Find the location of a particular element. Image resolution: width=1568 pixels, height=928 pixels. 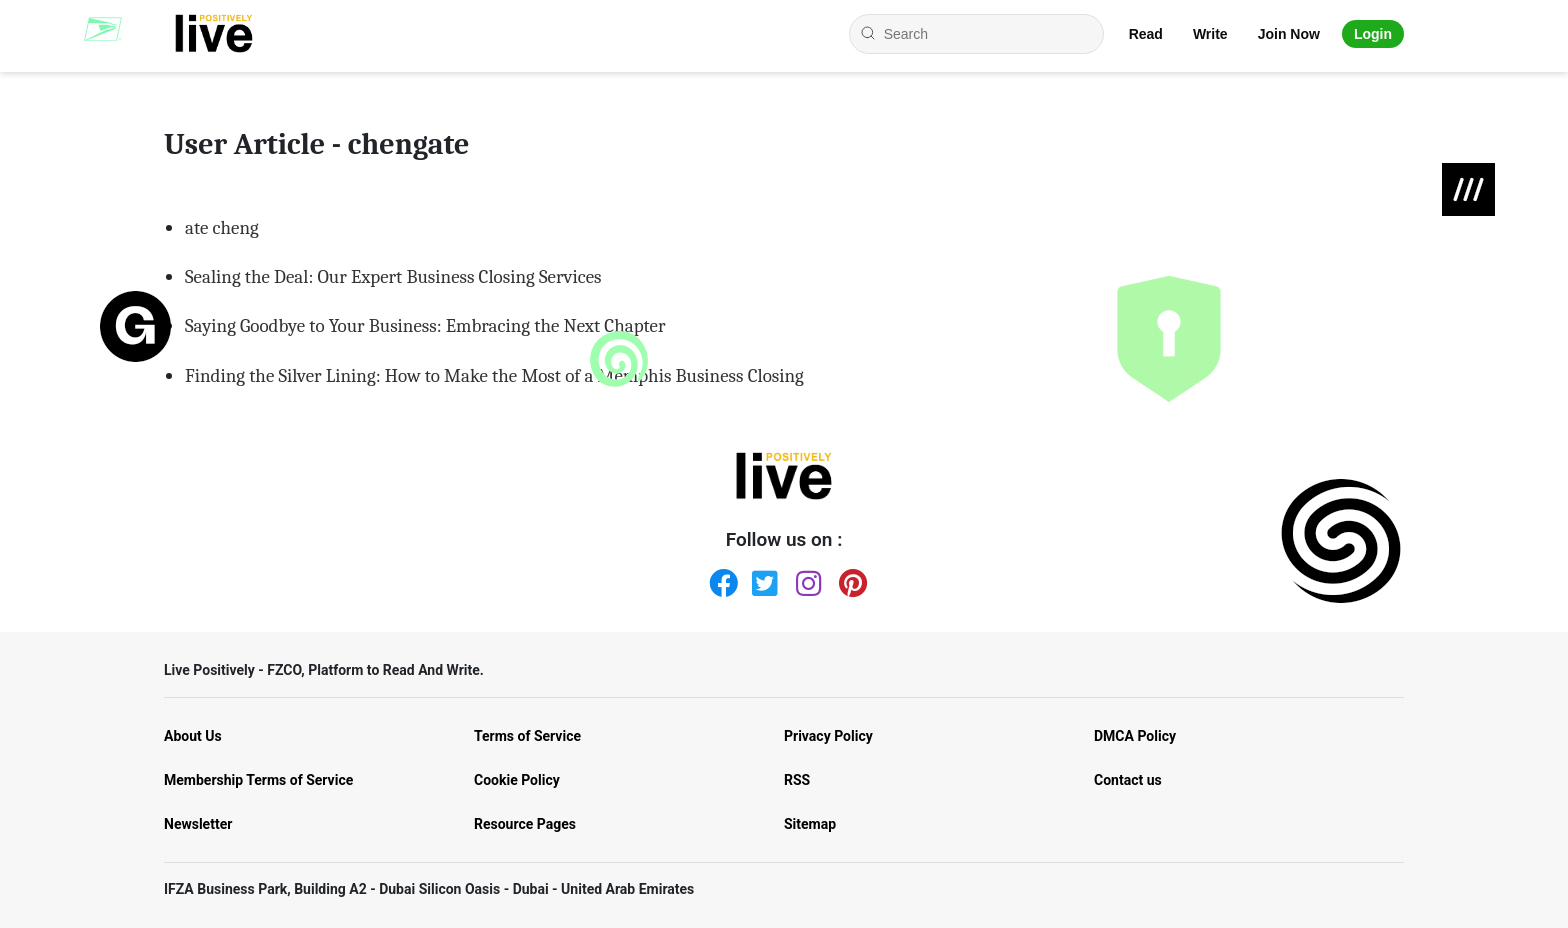

access USPS shipping and tracking services is located at coordinates (103, 29).